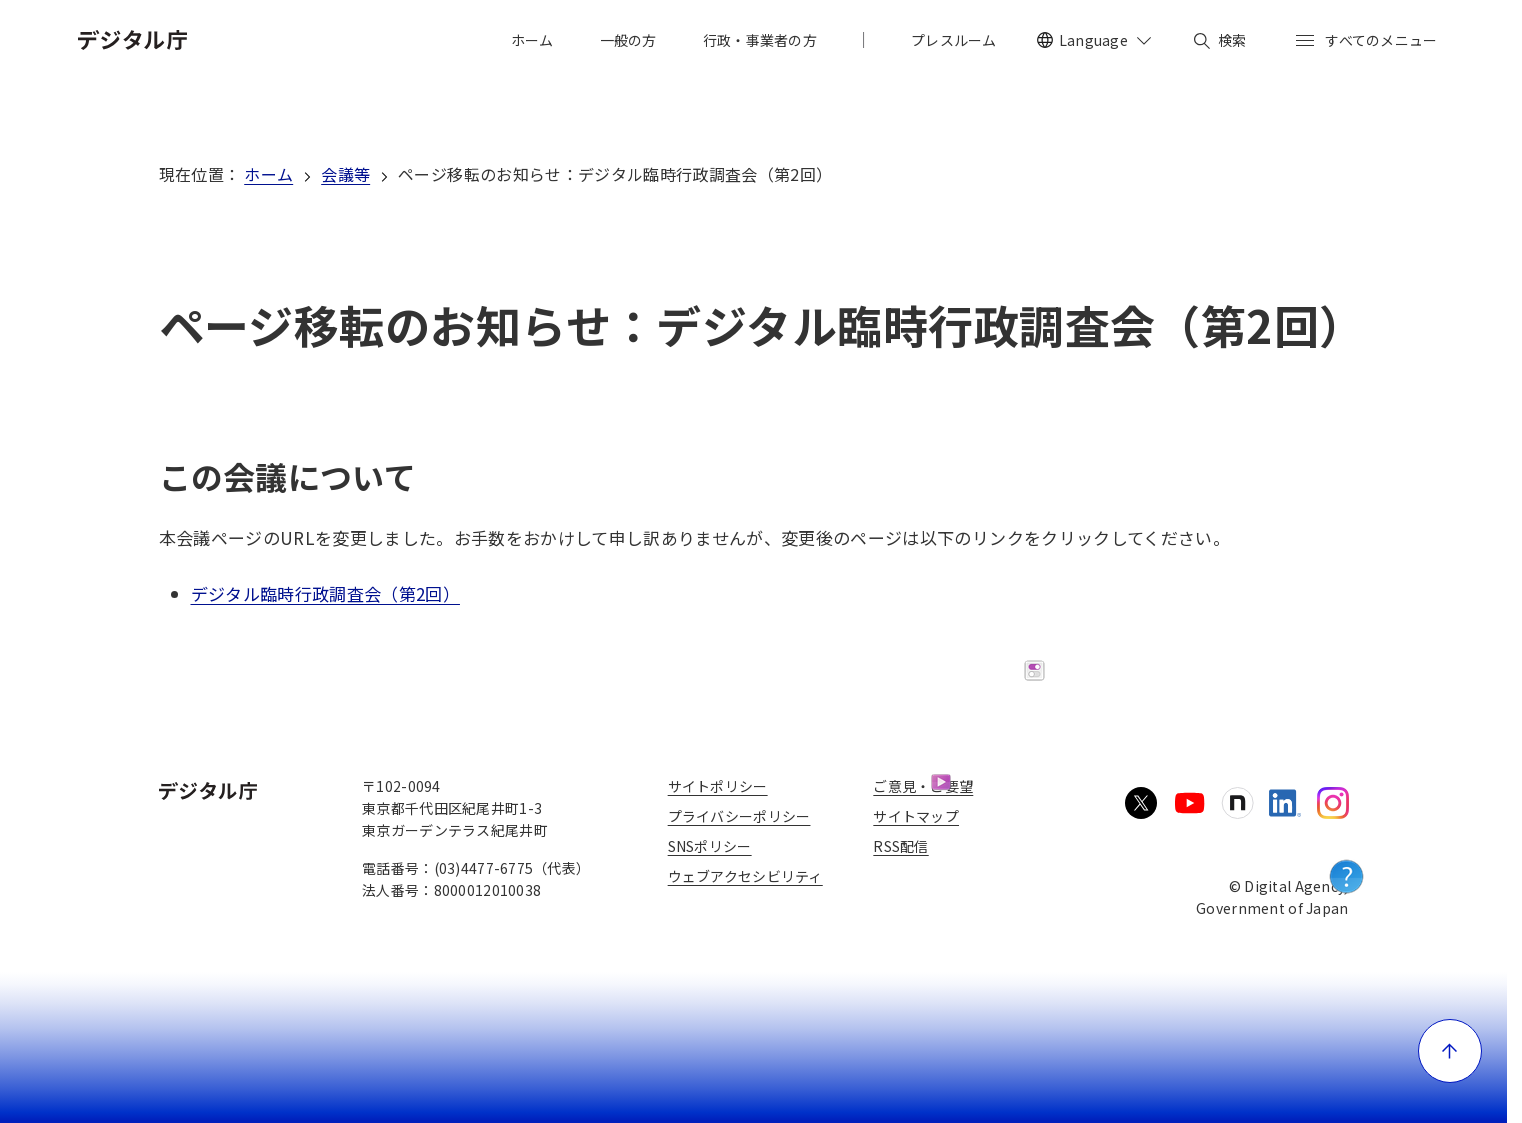 This screenshot has width=1522, height=1123. I want to click on open desktop preferences or settings, so click(1034, 670).